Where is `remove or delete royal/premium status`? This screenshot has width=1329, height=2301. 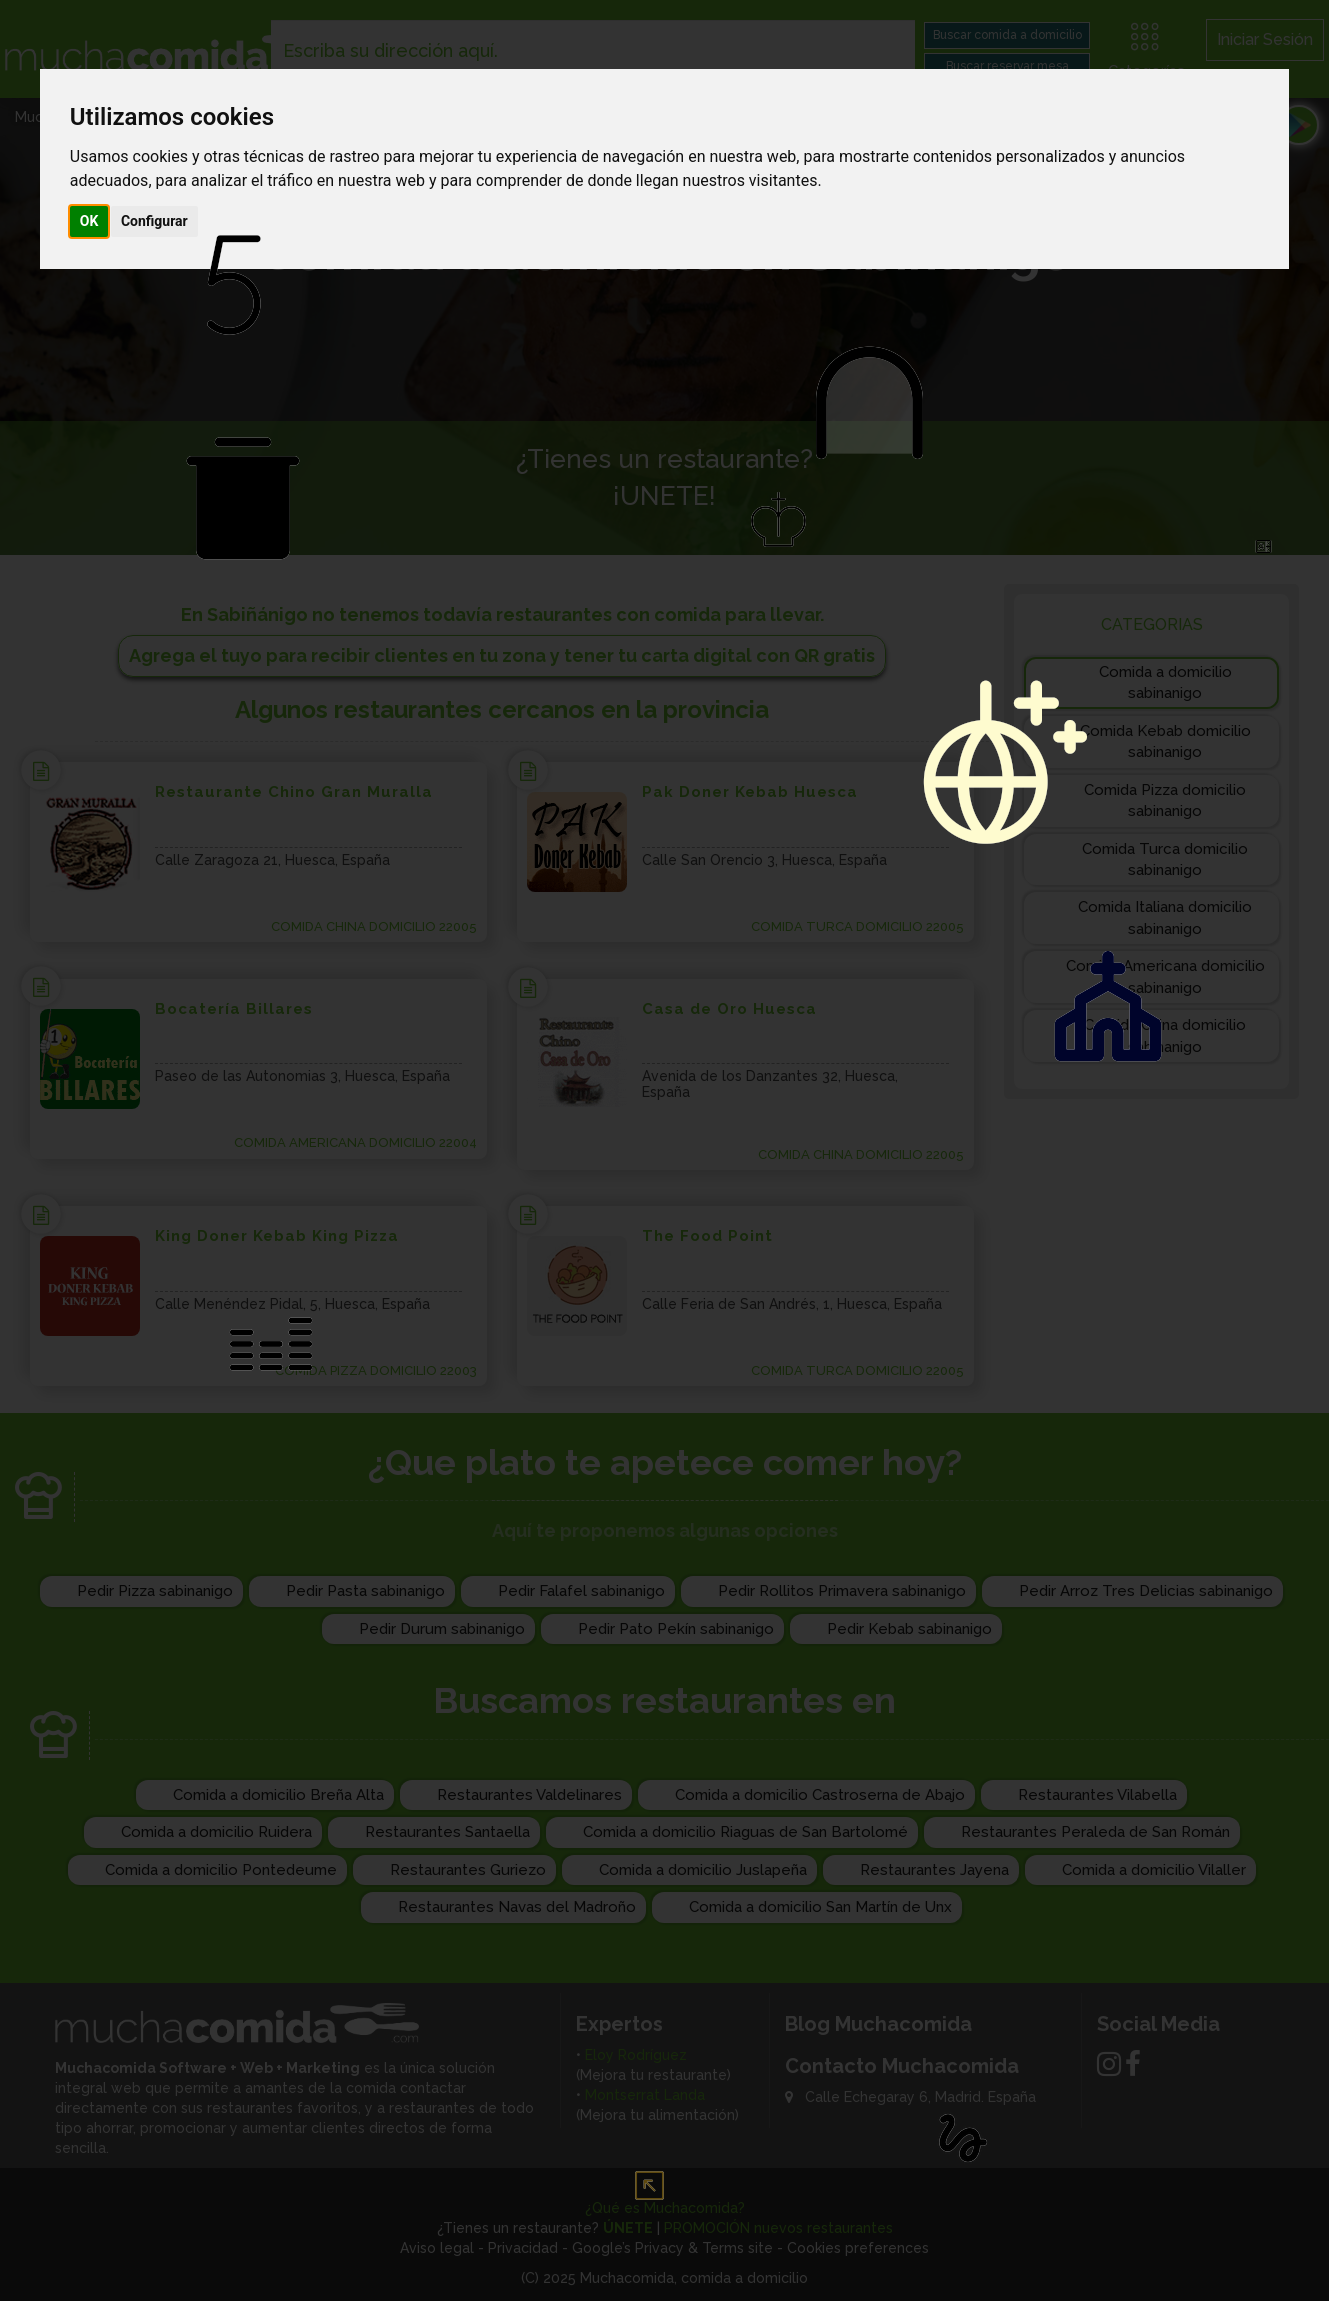 remove or delete royal/premium status is located at coordinates (778, 523).